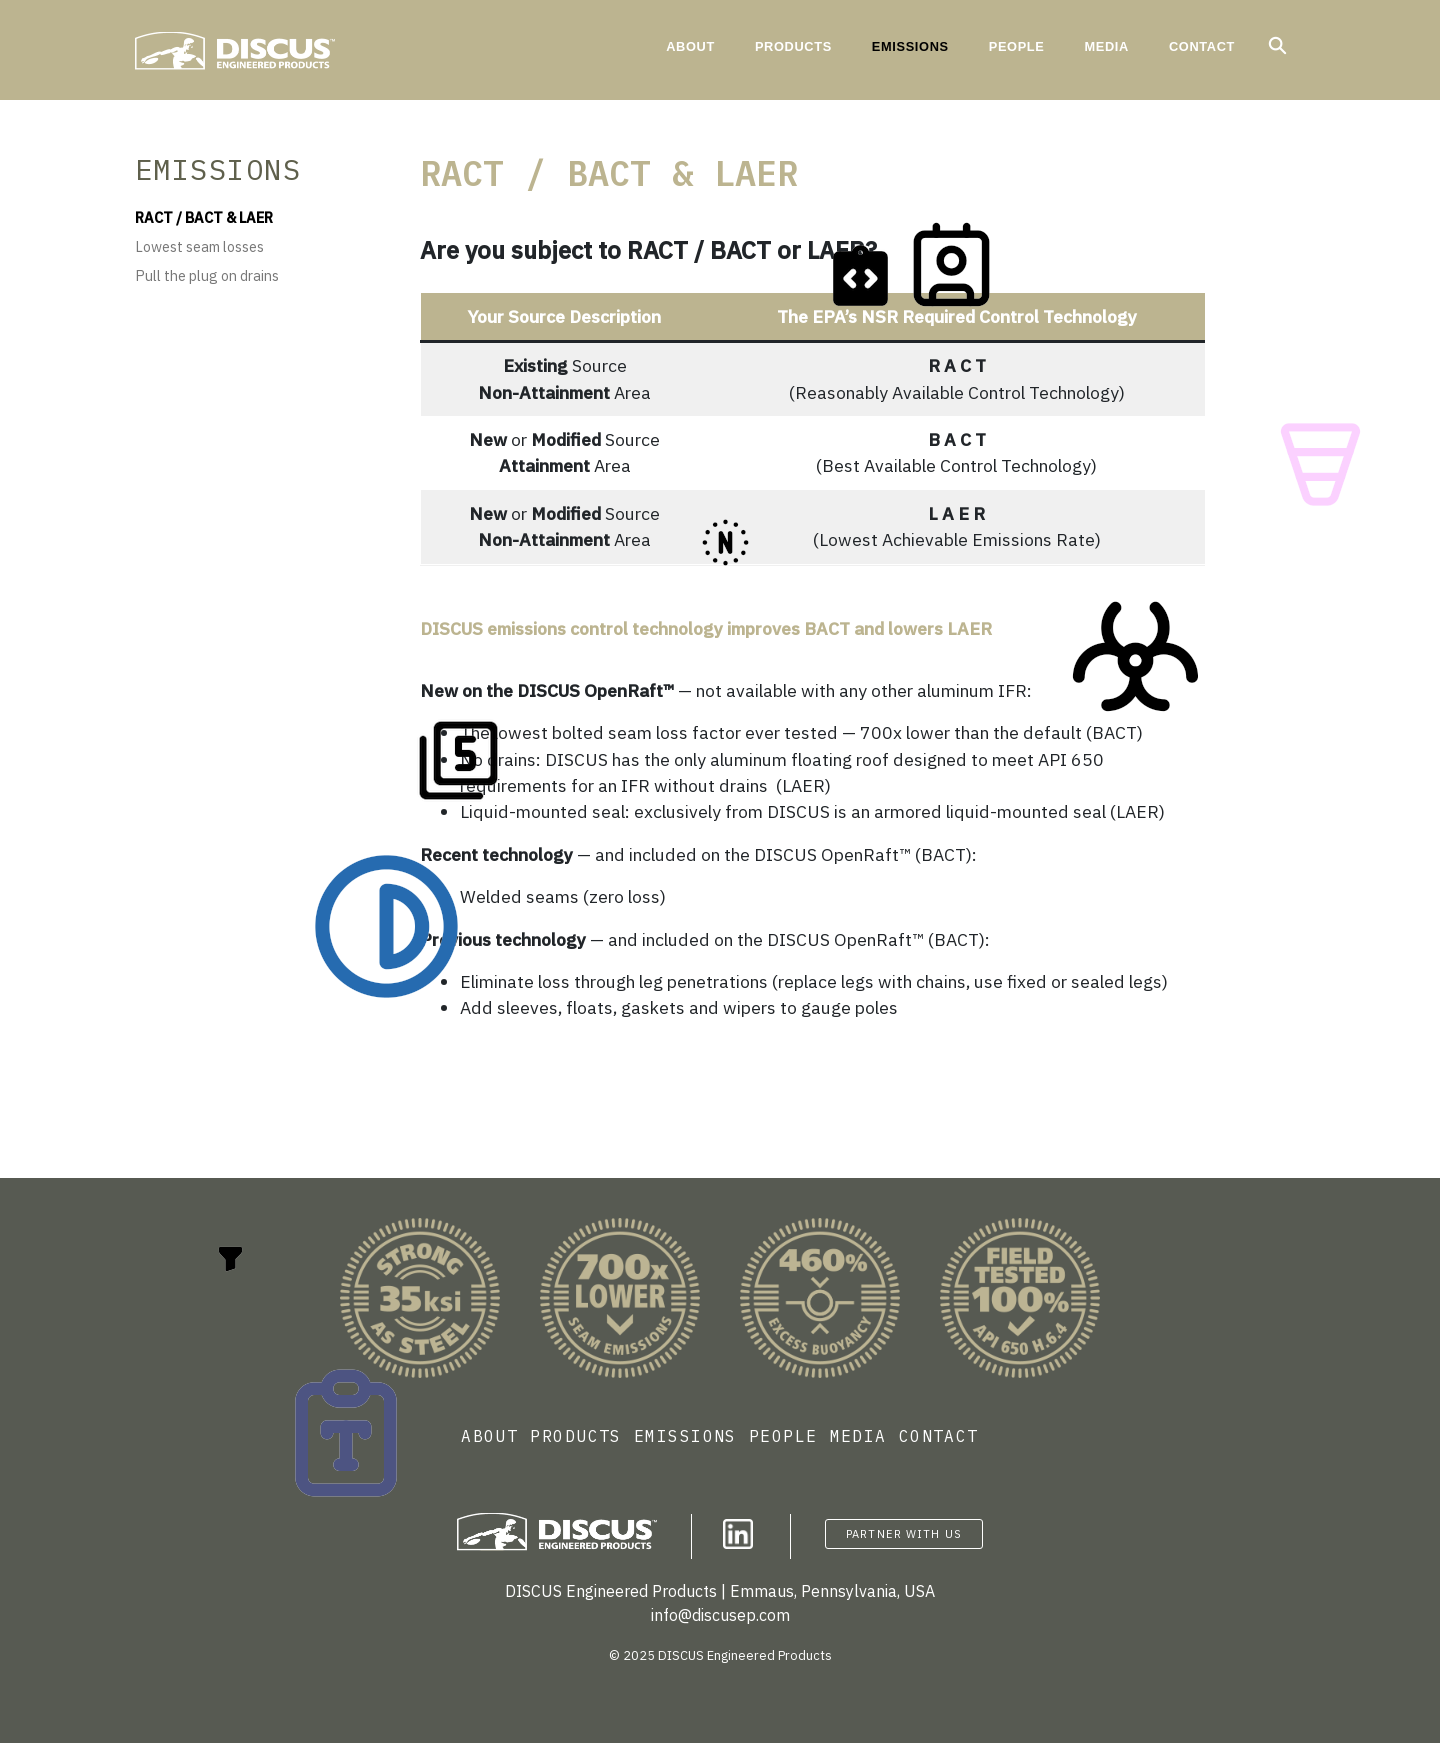  Describe the element at coordinates (386, 926) in the screenshot. I see `adjust display contrast settings` at that location.